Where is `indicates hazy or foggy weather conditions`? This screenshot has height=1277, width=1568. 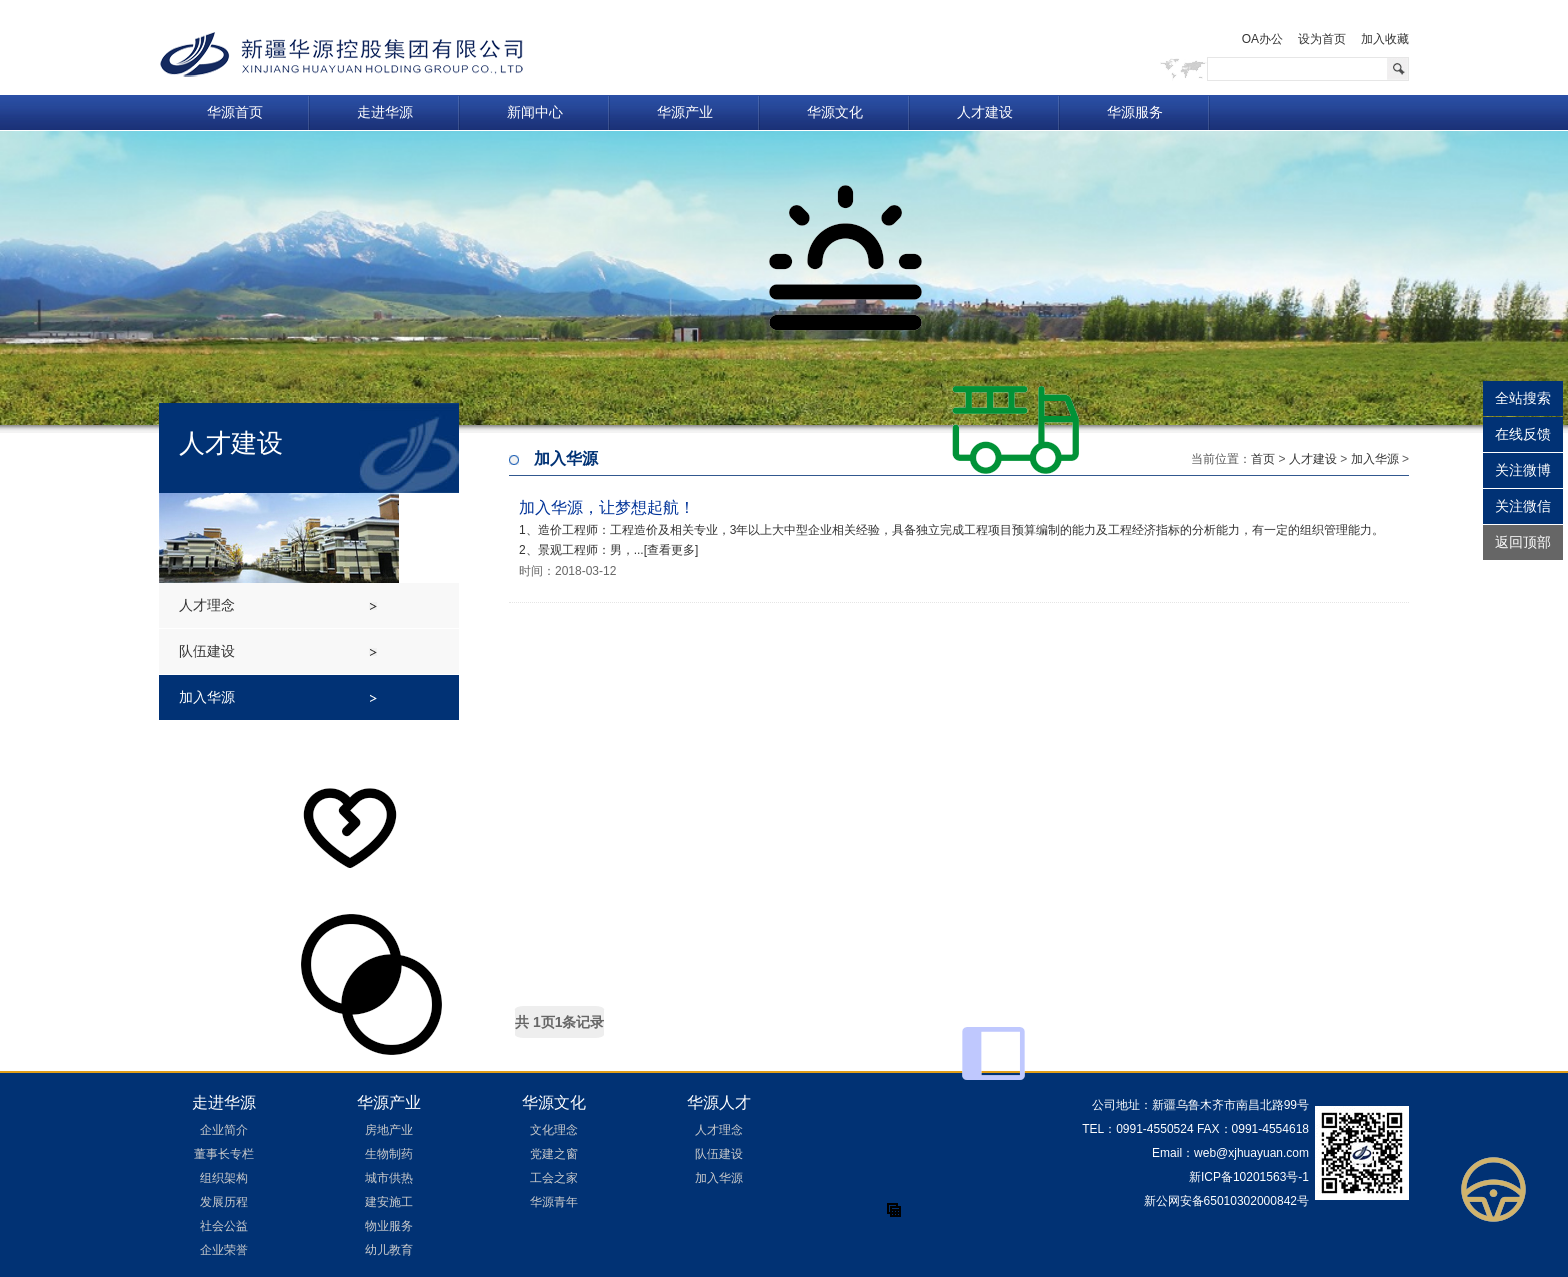 indicates hazy or foggy weather conditions is located at coordinates (845, 261).